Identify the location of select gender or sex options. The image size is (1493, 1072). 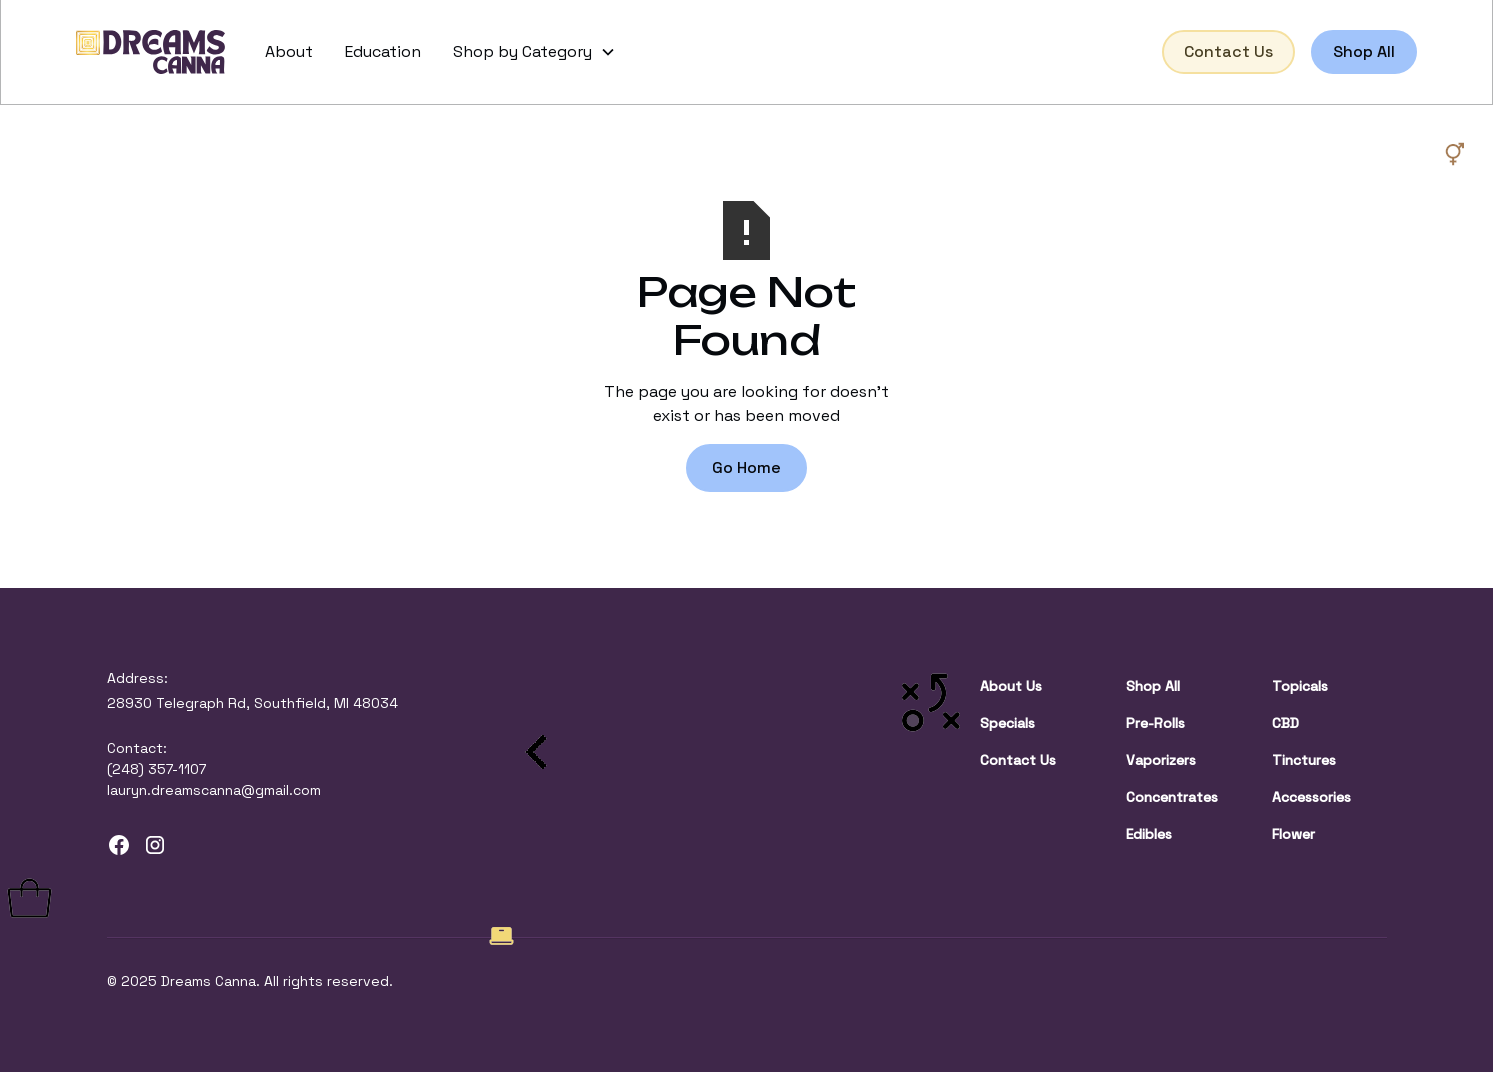
(1455, 154).